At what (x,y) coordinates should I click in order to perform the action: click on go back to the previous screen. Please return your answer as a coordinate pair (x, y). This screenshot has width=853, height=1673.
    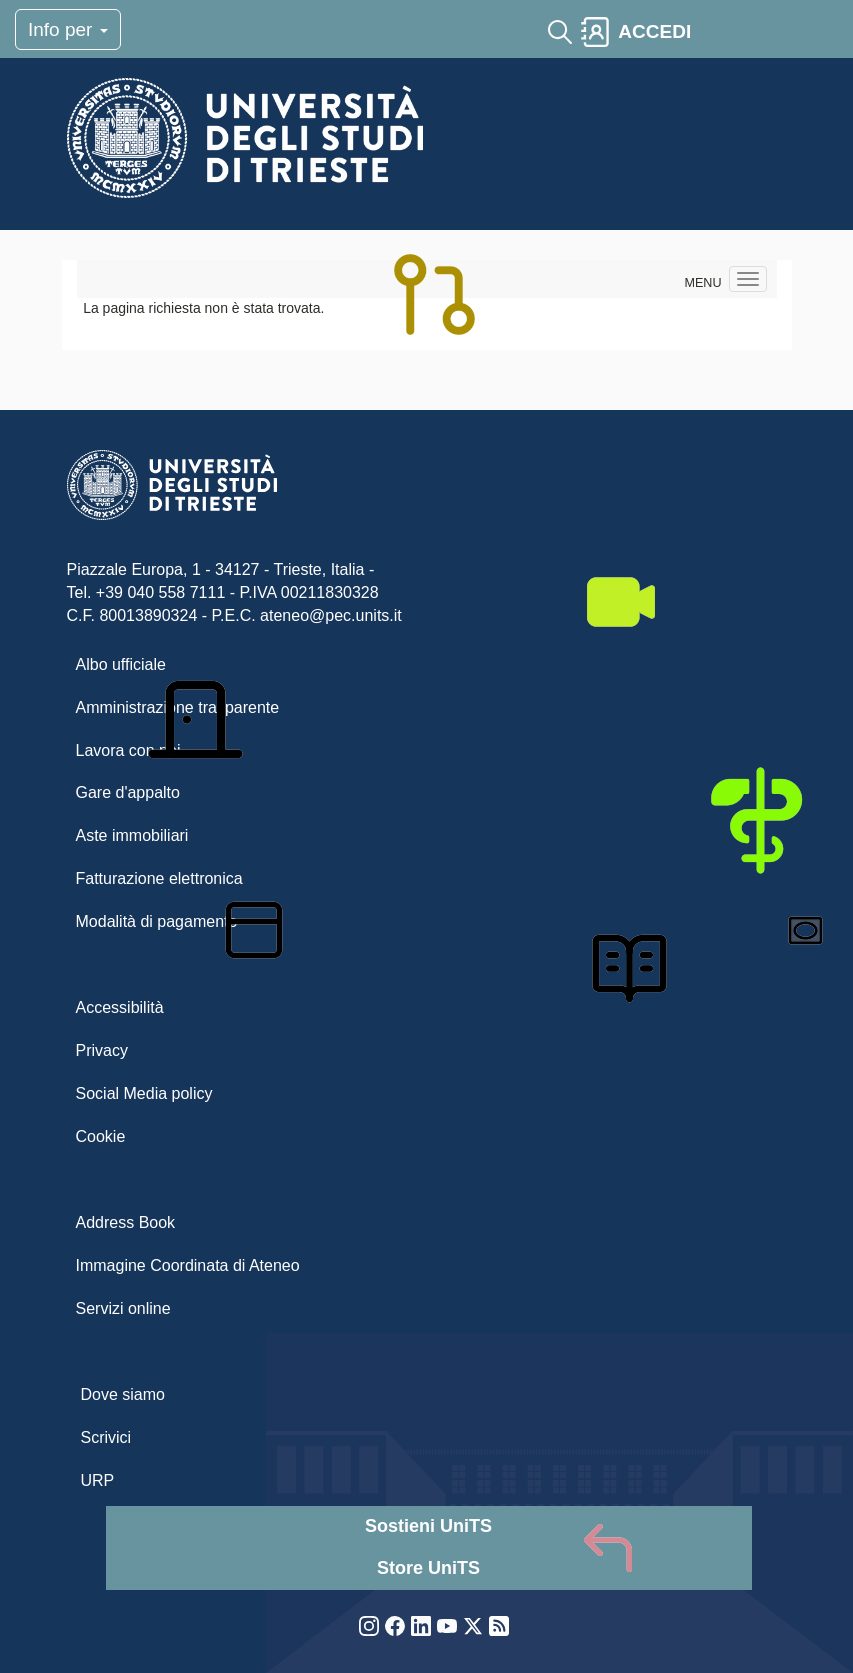
    Looking at the image, I should click on (608, 1548).